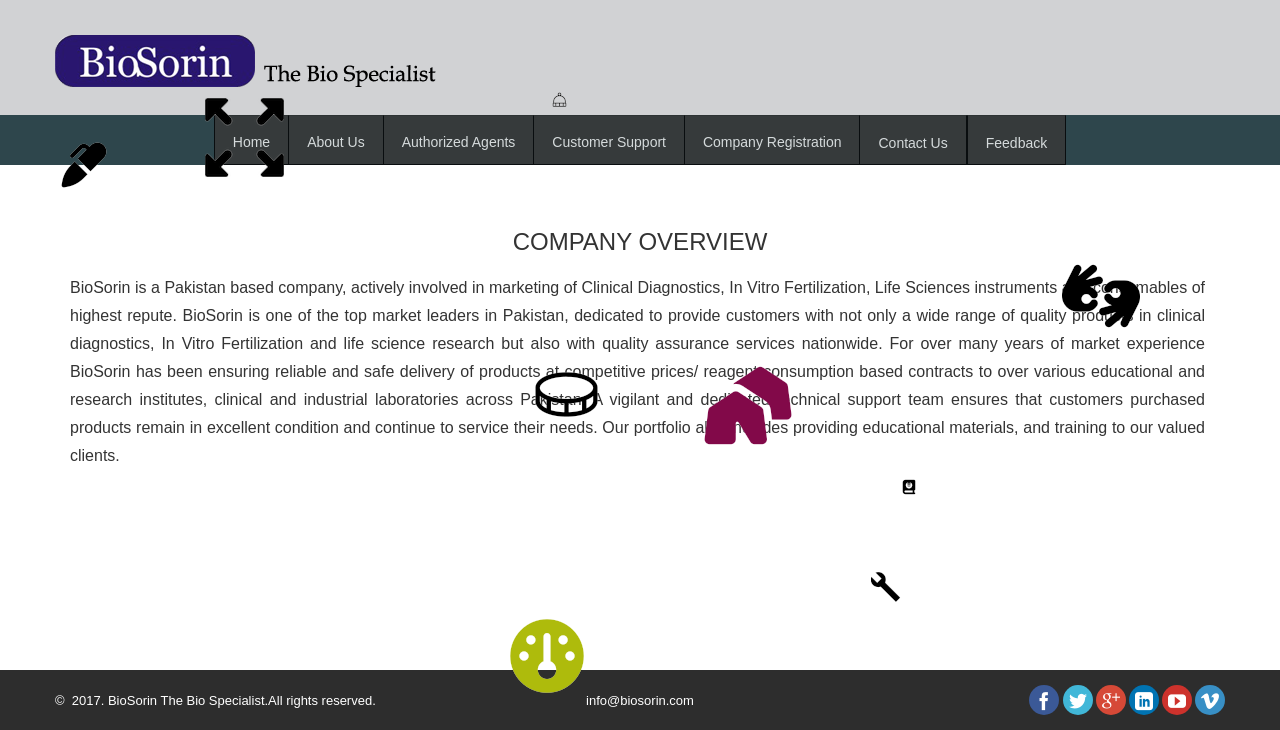 The width and height of the screenshot is (1280, 730). What do you see at coordinates (748, 405) in the screenshot?
I see `view campground or camping locations` at bounding box center [748, 405].